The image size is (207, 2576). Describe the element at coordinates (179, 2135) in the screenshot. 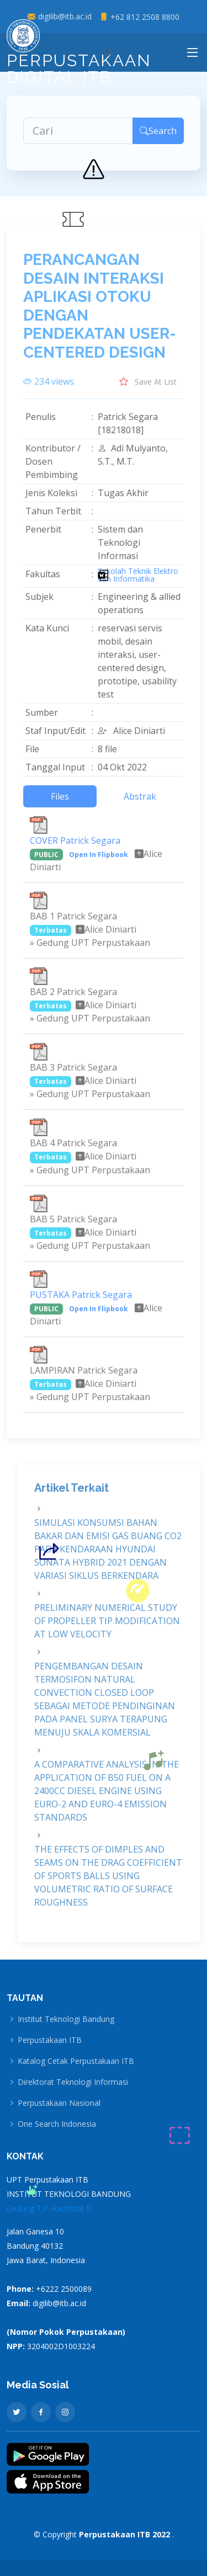

I see `select or define a region` at that location.